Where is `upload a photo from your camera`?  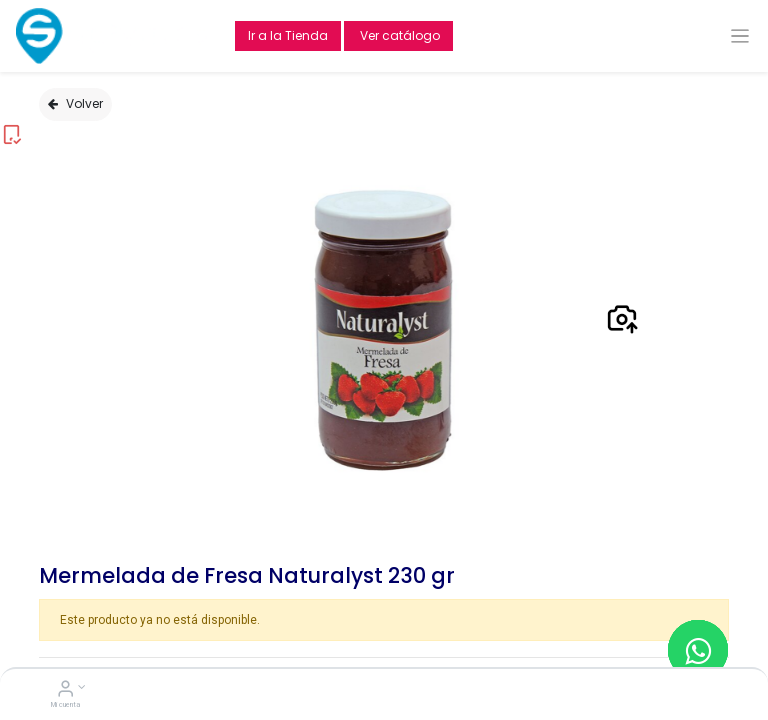 upload a photo from your camera is located at coordinates (622, 318).